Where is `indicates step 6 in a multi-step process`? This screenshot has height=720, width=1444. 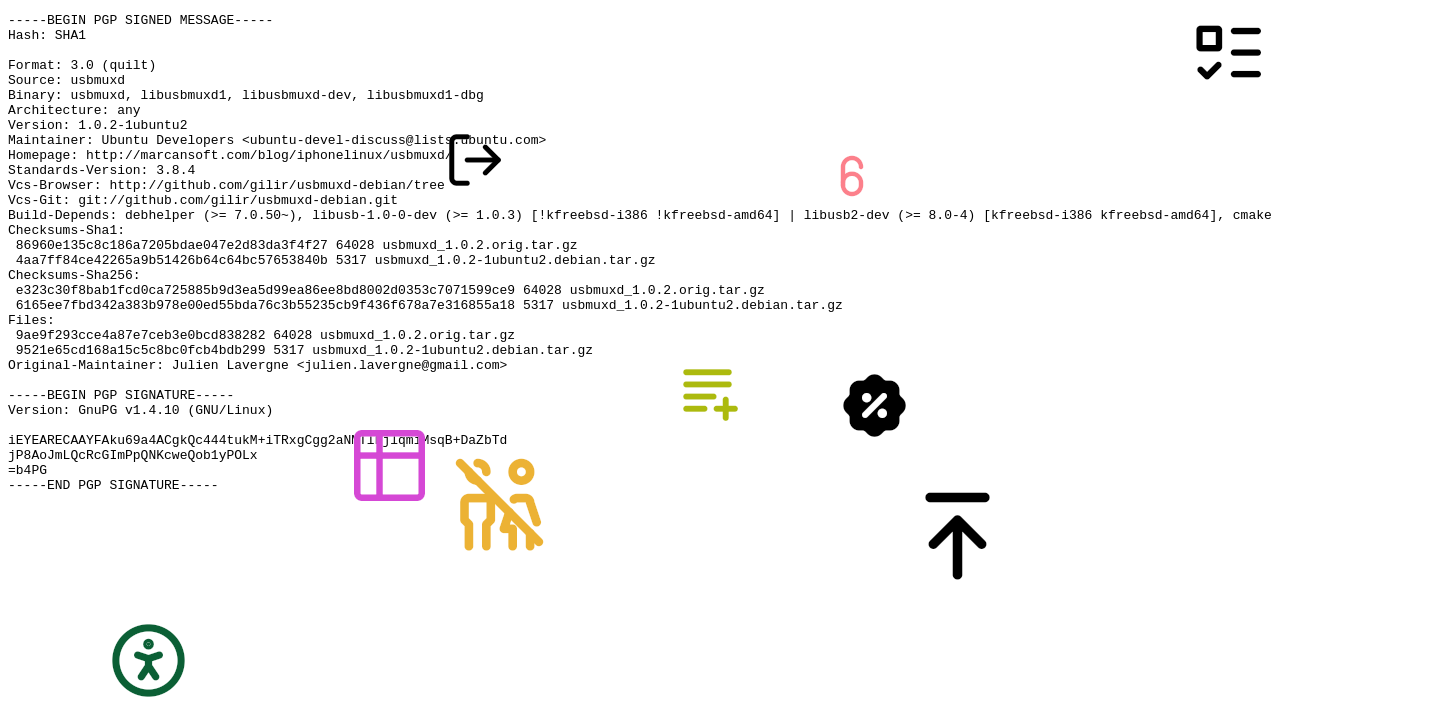 indicates step 6 in a multi-step process is located at coordinates (852, 176).